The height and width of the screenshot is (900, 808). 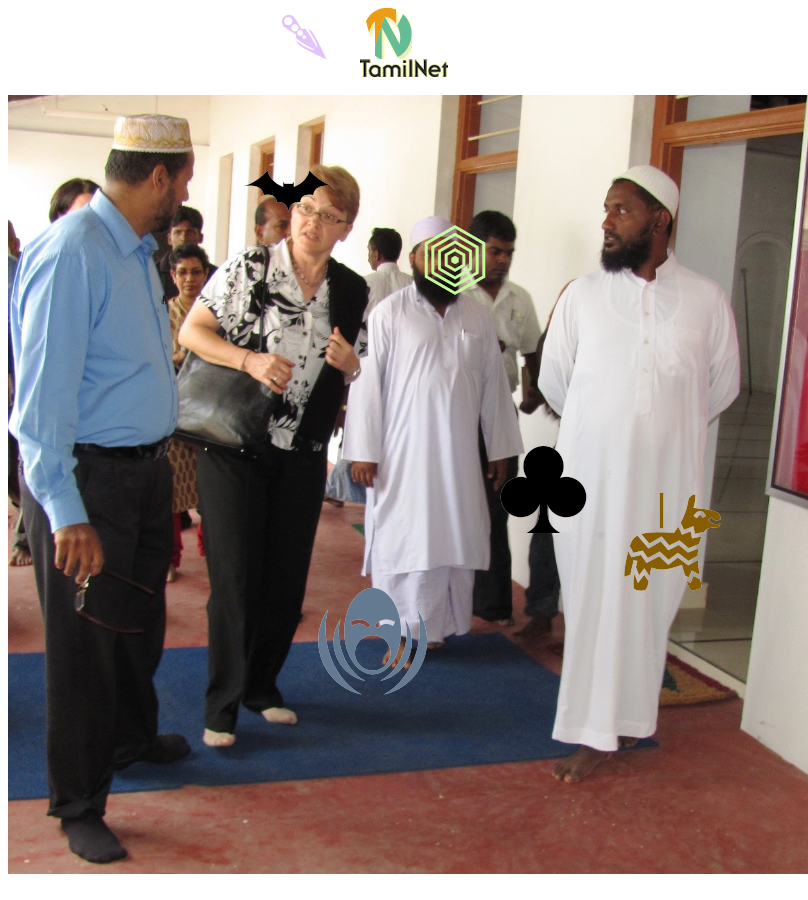 I want to click on indicates halloween or spooky theme content, so click(x=288, y=191).